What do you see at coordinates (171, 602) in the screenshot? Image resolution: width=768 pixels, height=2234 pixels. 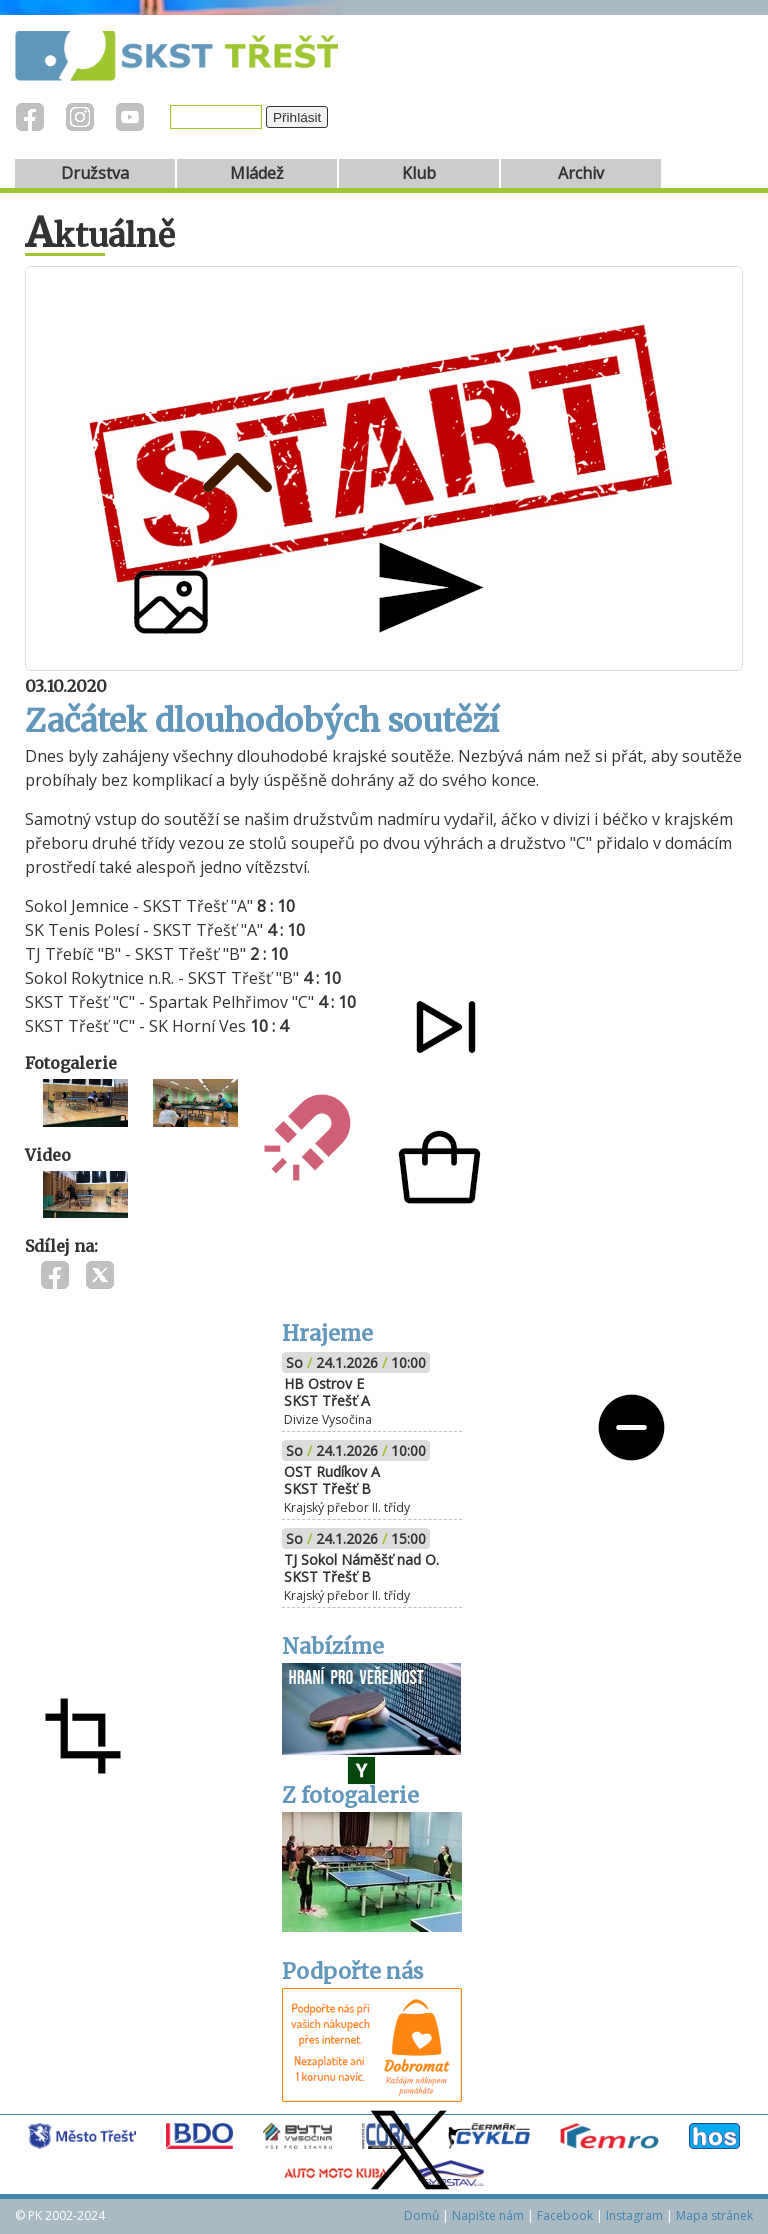 I see `view image or photo` at bounding box center [171, 602].